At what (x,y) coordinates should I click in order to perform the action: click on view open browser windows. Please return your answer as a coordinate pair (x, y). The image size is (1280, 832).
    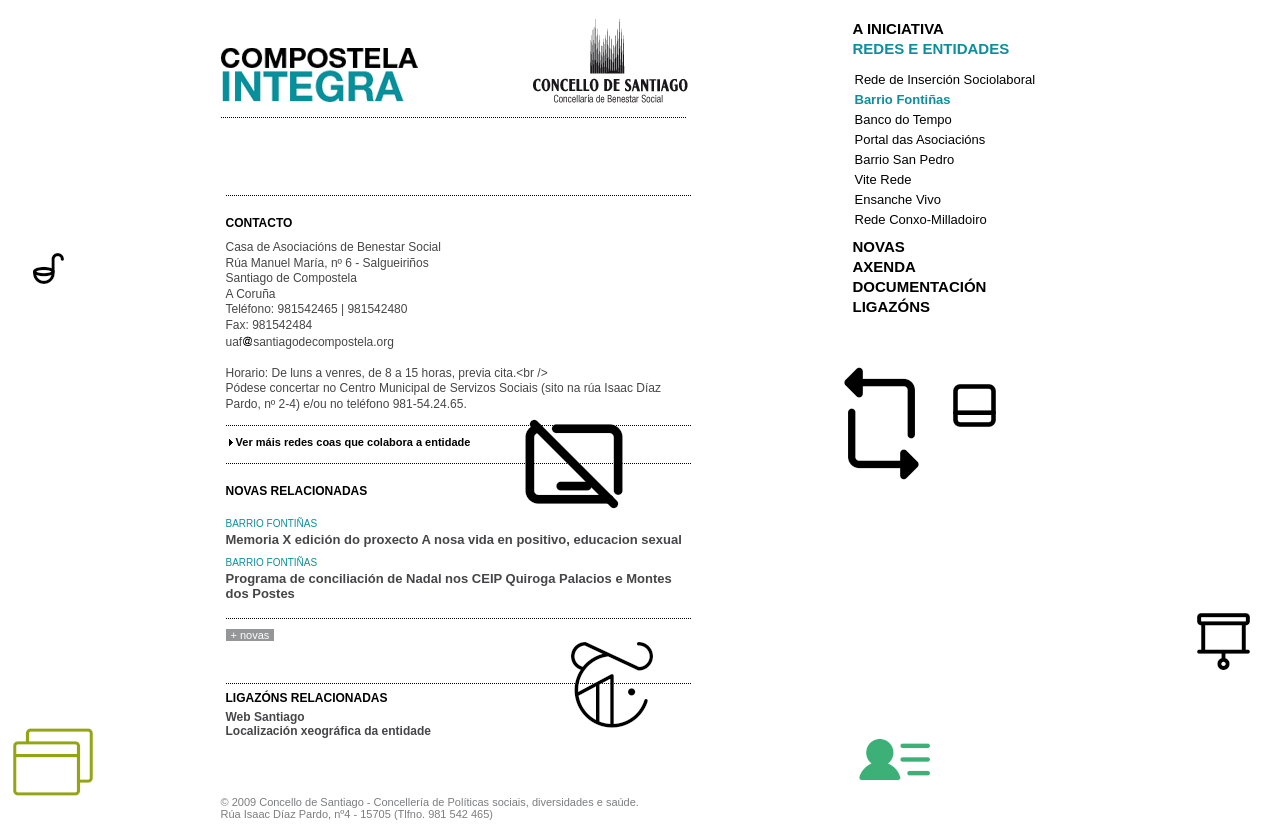
    Looking at the image, I should click on (53, 762).